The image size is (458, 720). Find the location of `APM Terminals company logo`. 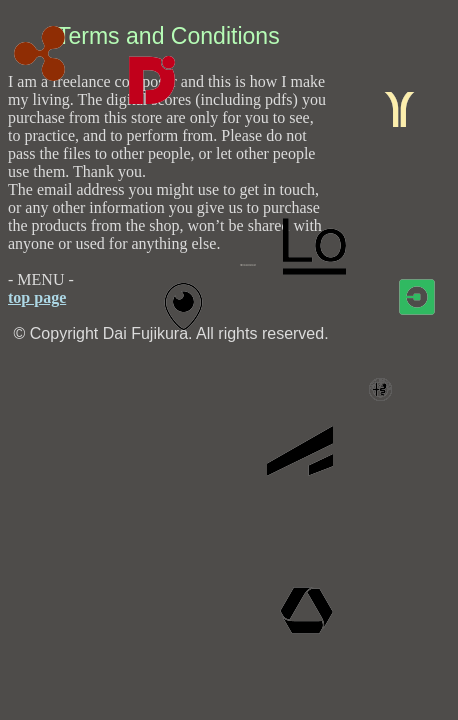

APM Terminals company logo is located at coordinates (300, 451).